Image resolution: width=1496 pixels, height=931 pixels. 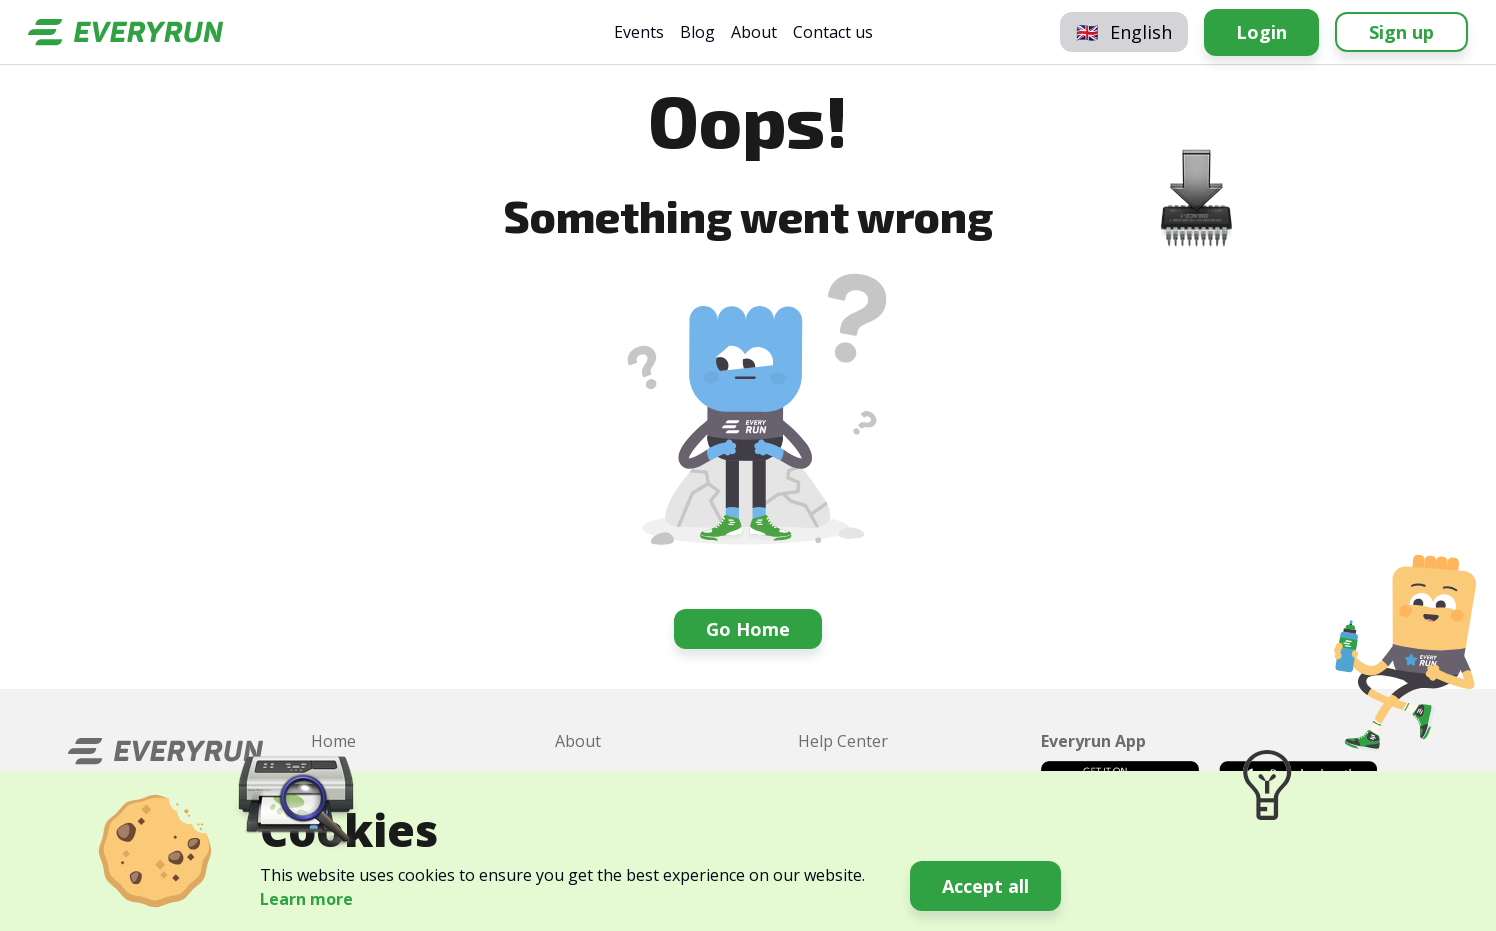 I want to click on update firmware on connected accessories, so click(x=1196, y=198).